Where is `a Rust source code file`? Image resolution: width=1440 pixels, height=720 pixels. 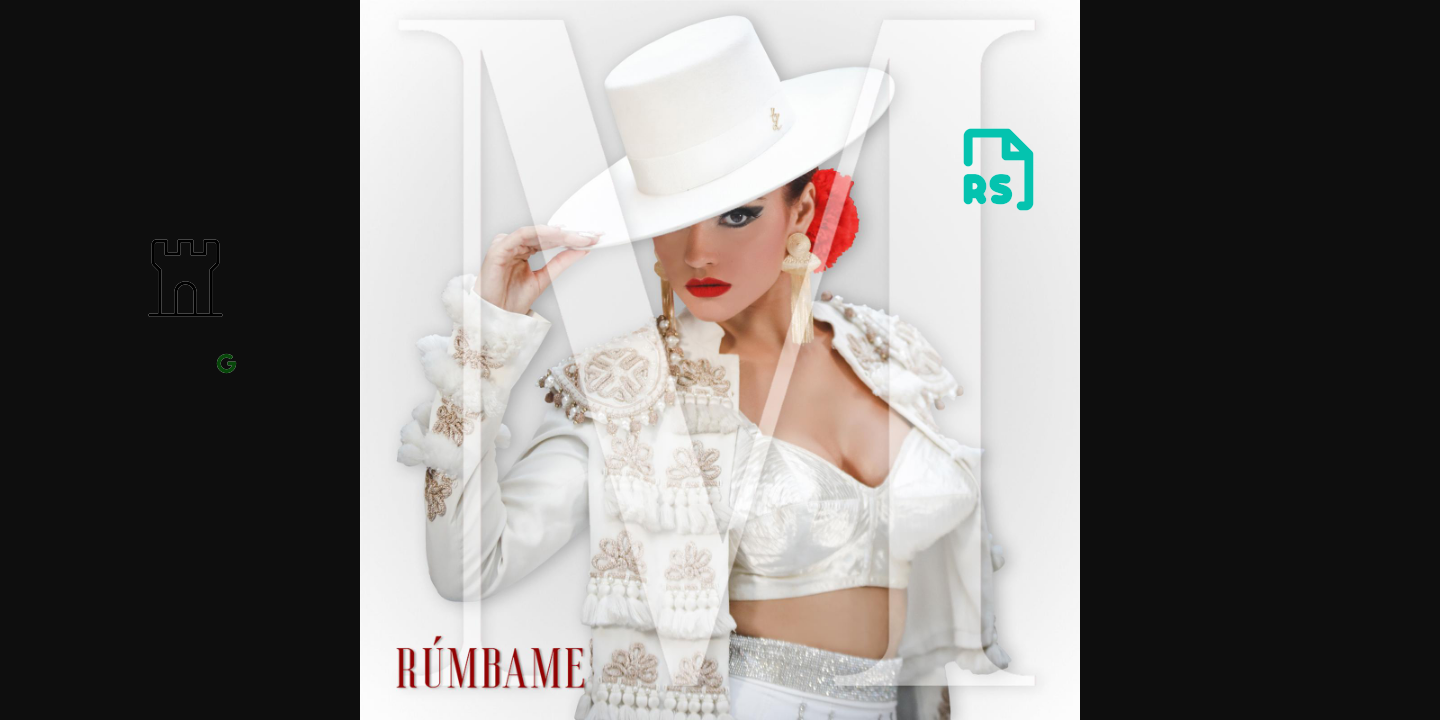 a Rust source code file is located at coordinates (998, 169).